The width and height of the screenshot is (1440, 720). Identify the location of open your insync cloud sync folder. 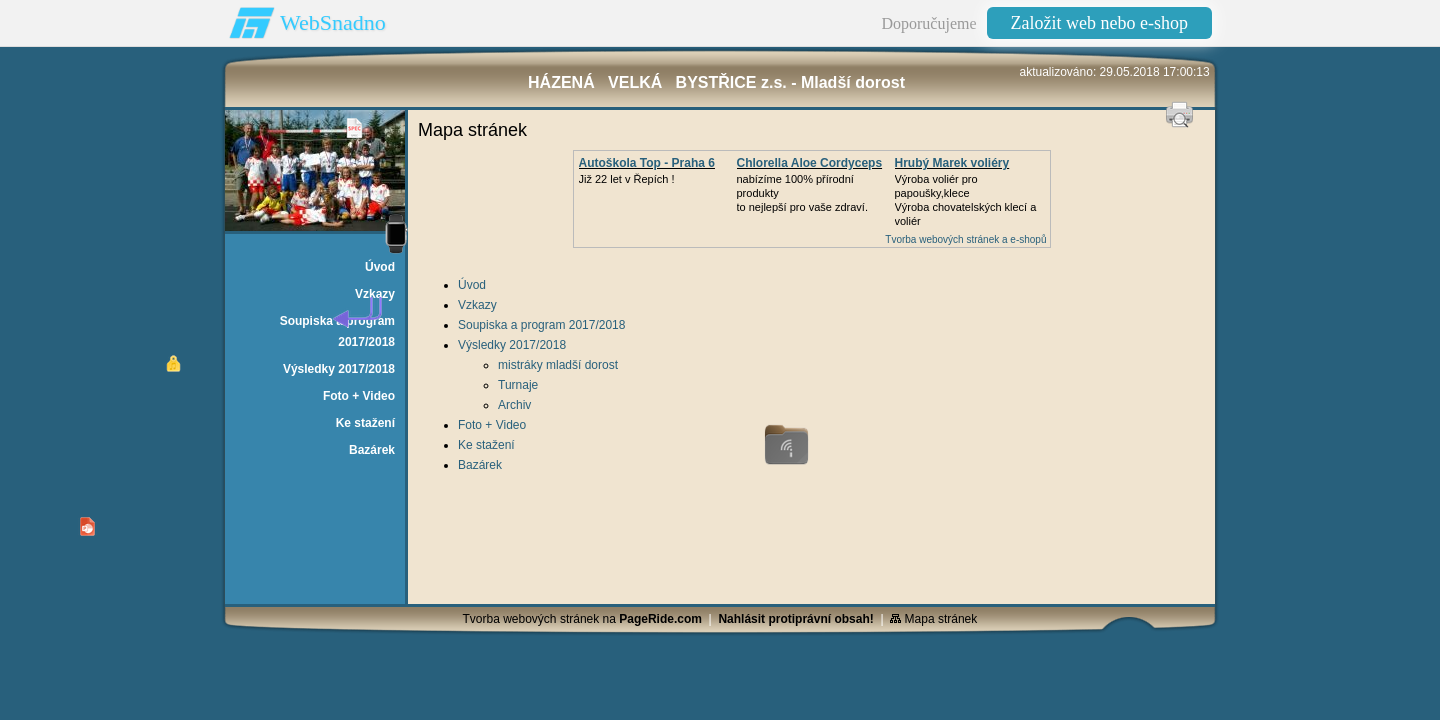
(786, 444).